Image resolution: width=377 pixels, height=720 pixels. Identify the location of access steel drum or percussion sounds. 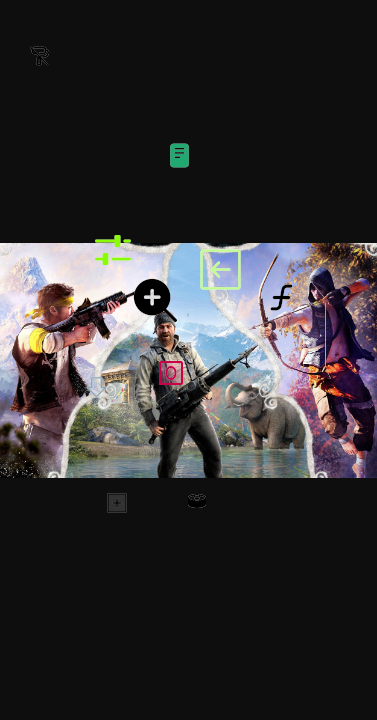
(197, 501).